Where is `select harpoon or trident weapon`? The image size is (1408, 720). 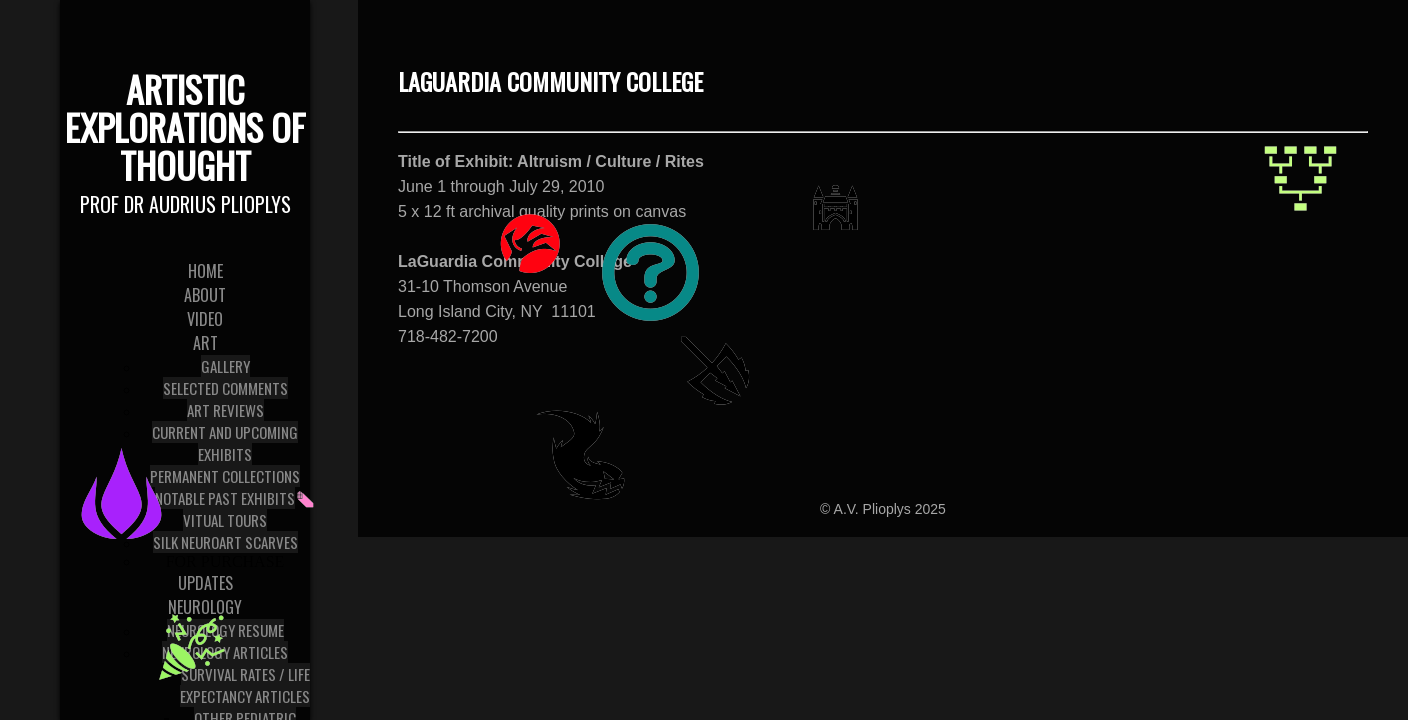 select harpoon or trident weapon is located at coordinates (715, 370).